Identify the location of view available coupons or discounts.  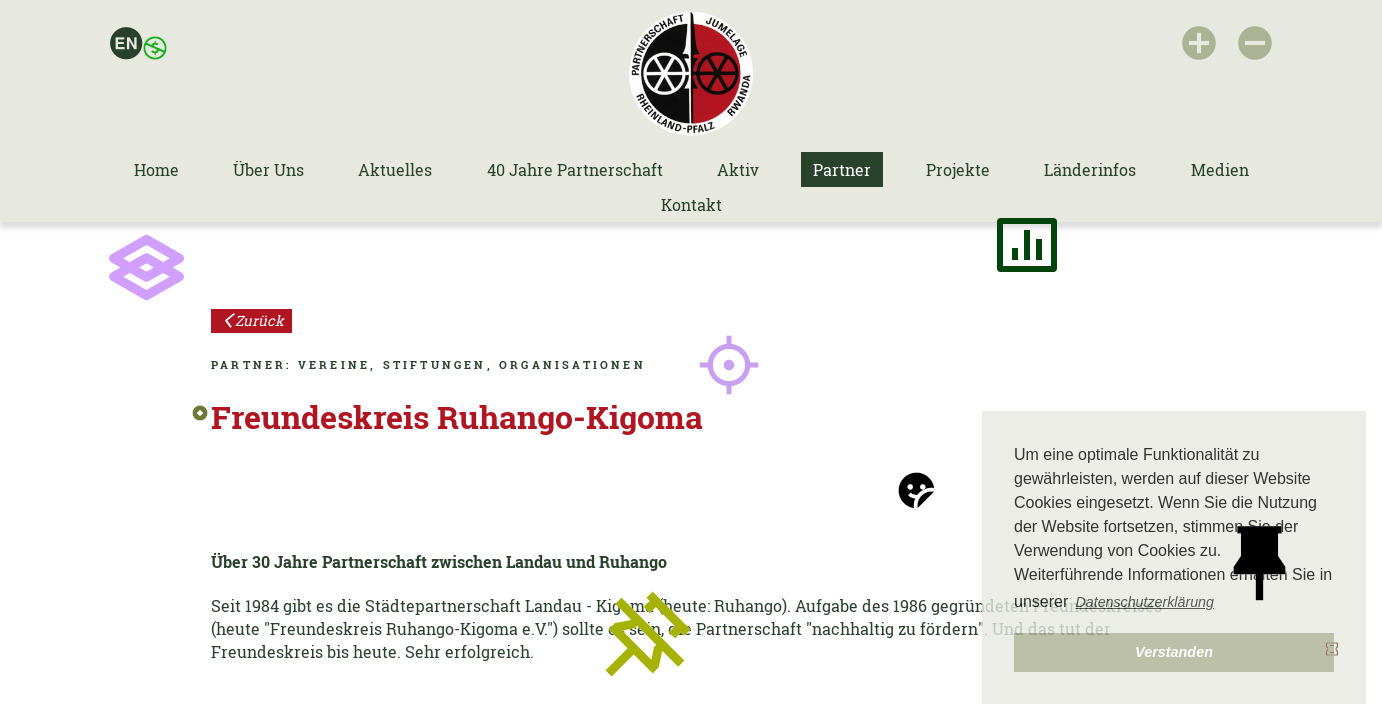
(1332, 649).